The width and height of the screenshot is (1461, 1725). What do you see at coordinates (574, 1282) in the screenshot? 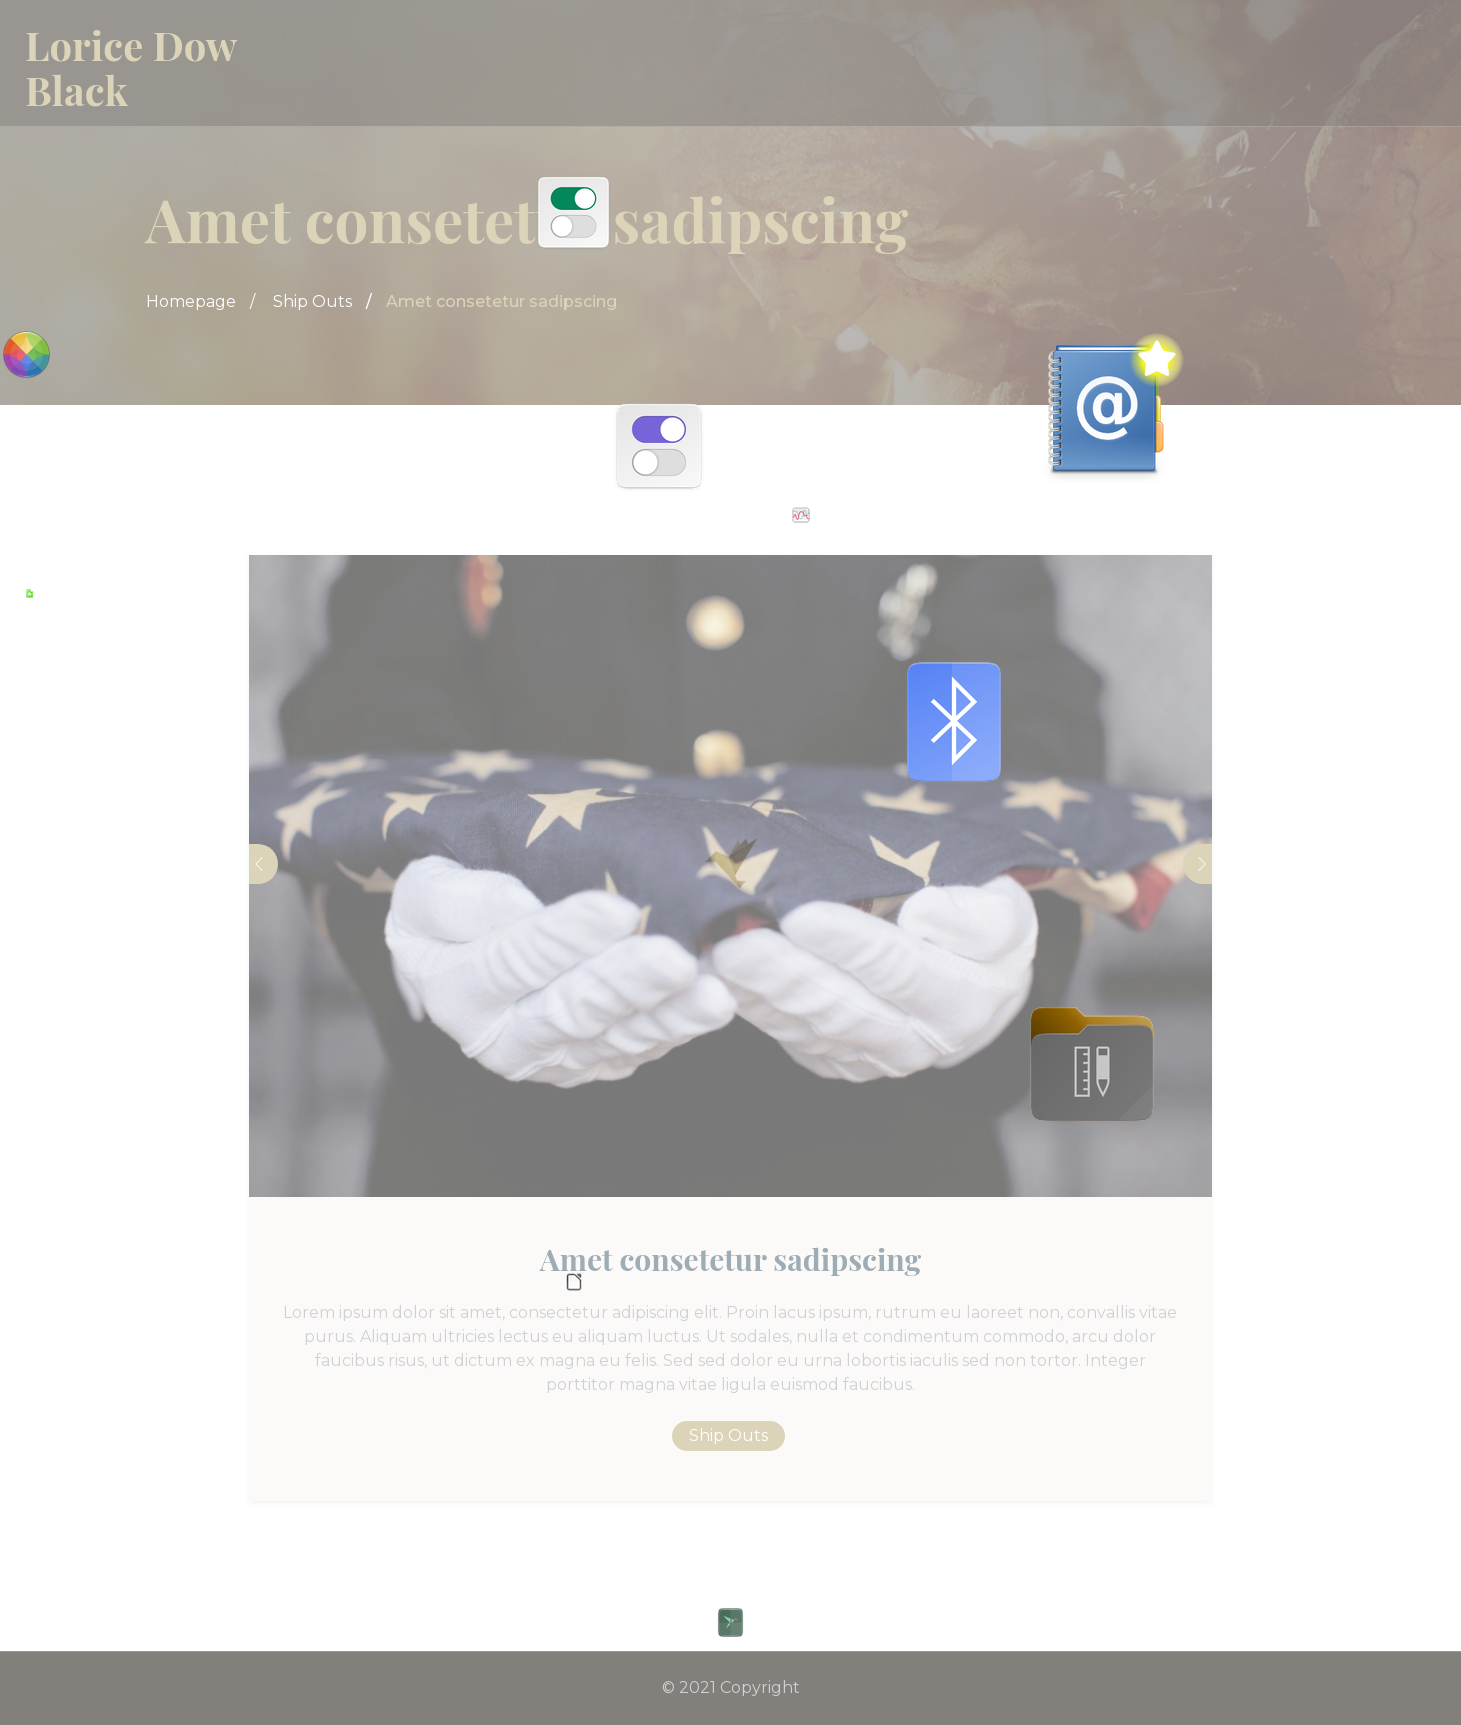
I see `open libreoffice start center` at bounding box center [574, 1282].